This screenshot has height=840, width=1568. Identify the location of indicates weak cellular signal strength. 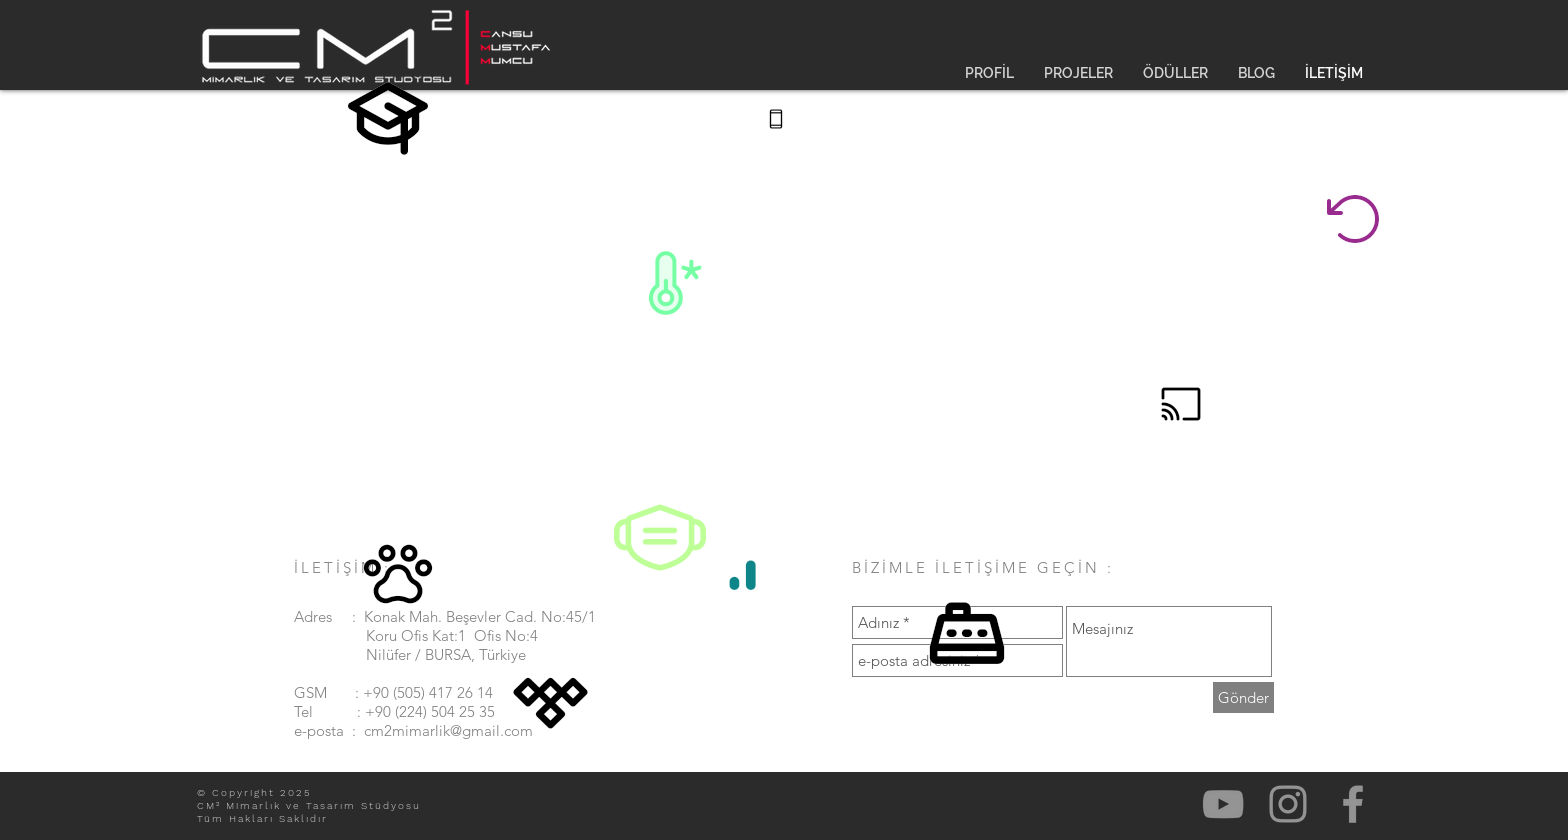
(770, 555).